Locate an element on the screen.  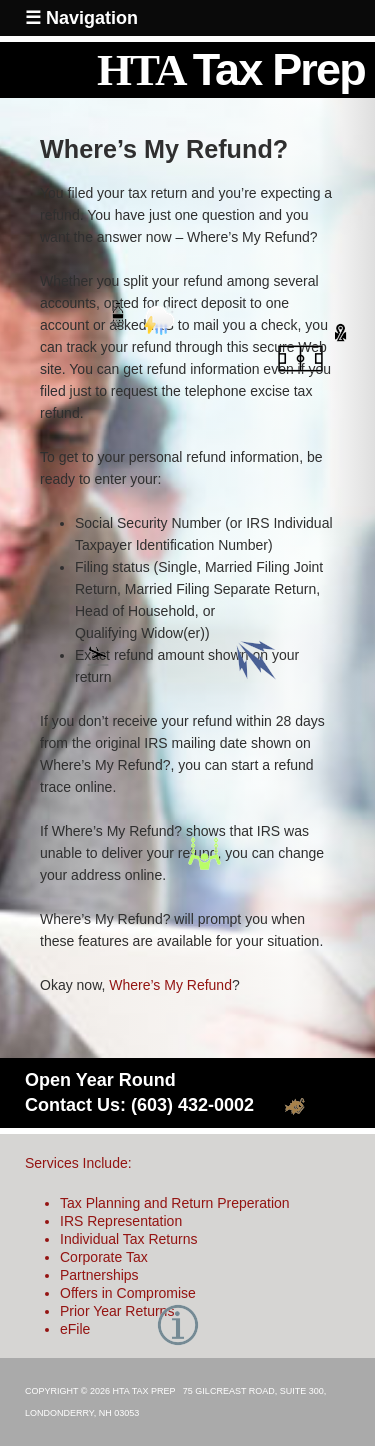
indicates nighttime thunderstorm conditions is located at coordinates (160, 319).